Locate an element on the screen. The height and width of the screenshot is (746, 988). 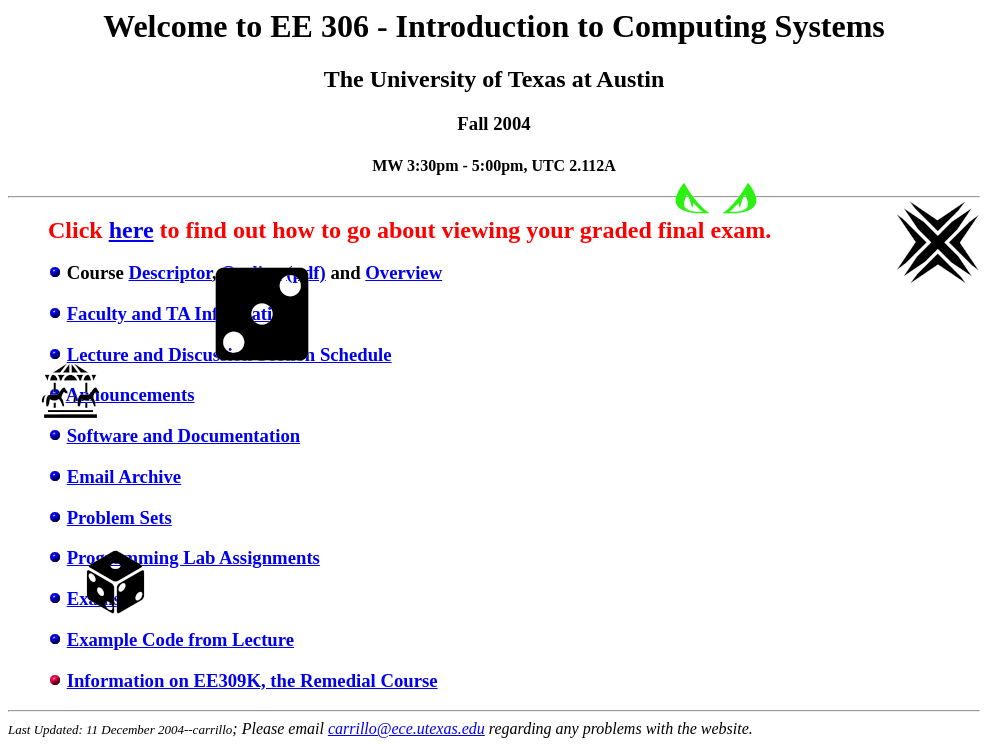
a decorative cross or star emblem for game UI is located at coordinates (937, 242).